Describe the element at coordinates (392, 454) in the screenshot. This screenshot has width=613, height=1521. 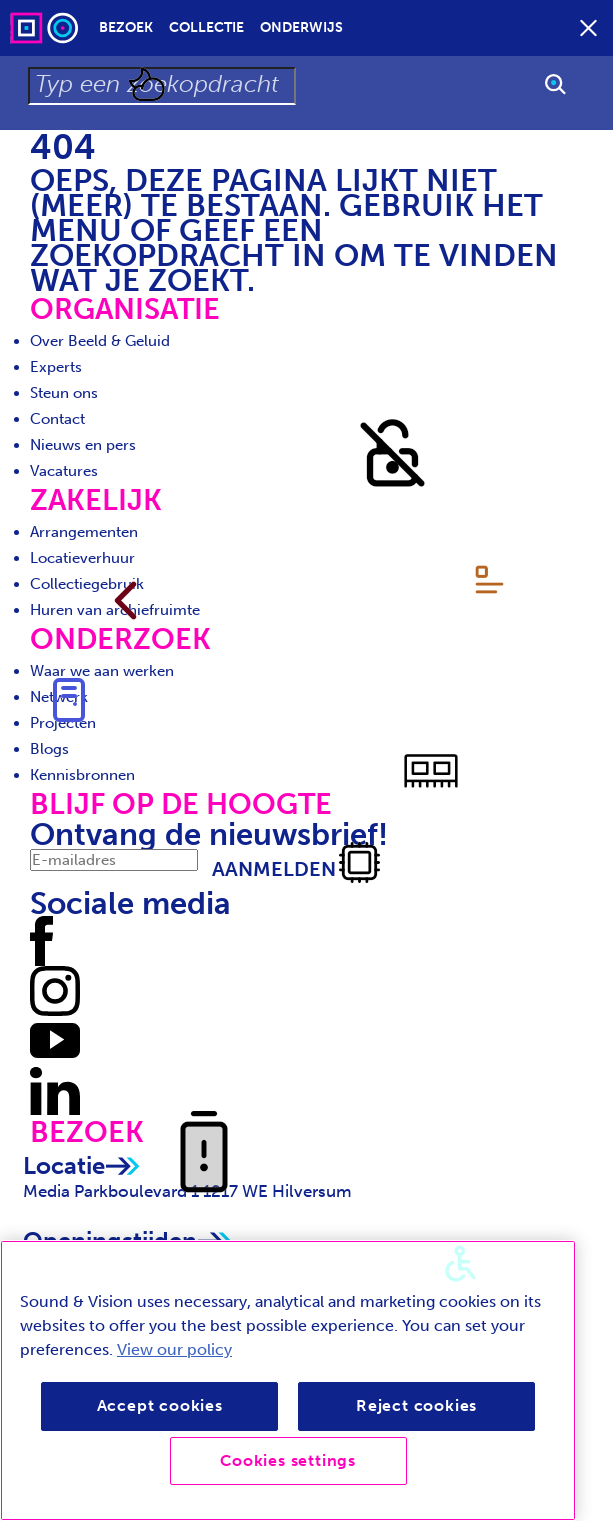
I see `unlock feature is unavailable or disabled` at that location.